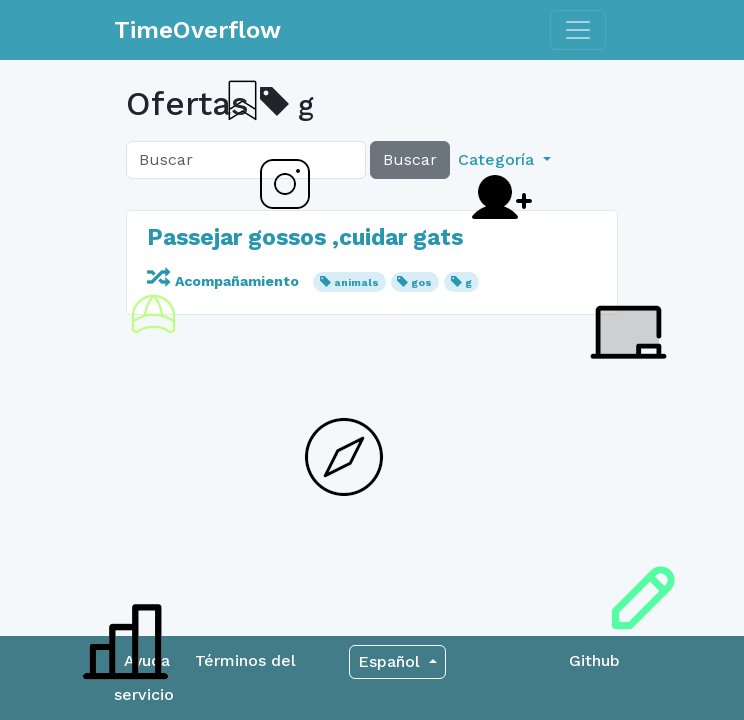  Describe the element at coordinates (644, 596) in the screenshot. I see `edit content or text` at that location.